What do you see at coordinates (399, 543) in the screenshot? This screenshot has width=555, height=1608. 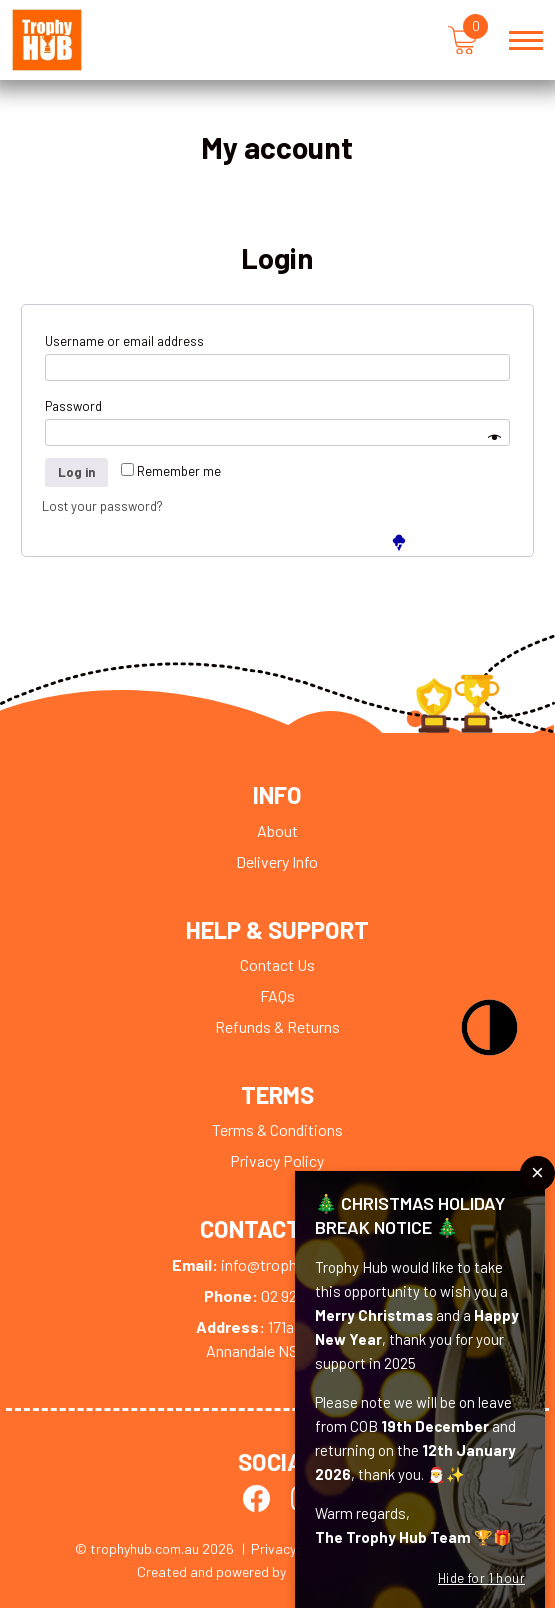 I see `browse dessert or ice cream options` at bounding box center [399, 543].